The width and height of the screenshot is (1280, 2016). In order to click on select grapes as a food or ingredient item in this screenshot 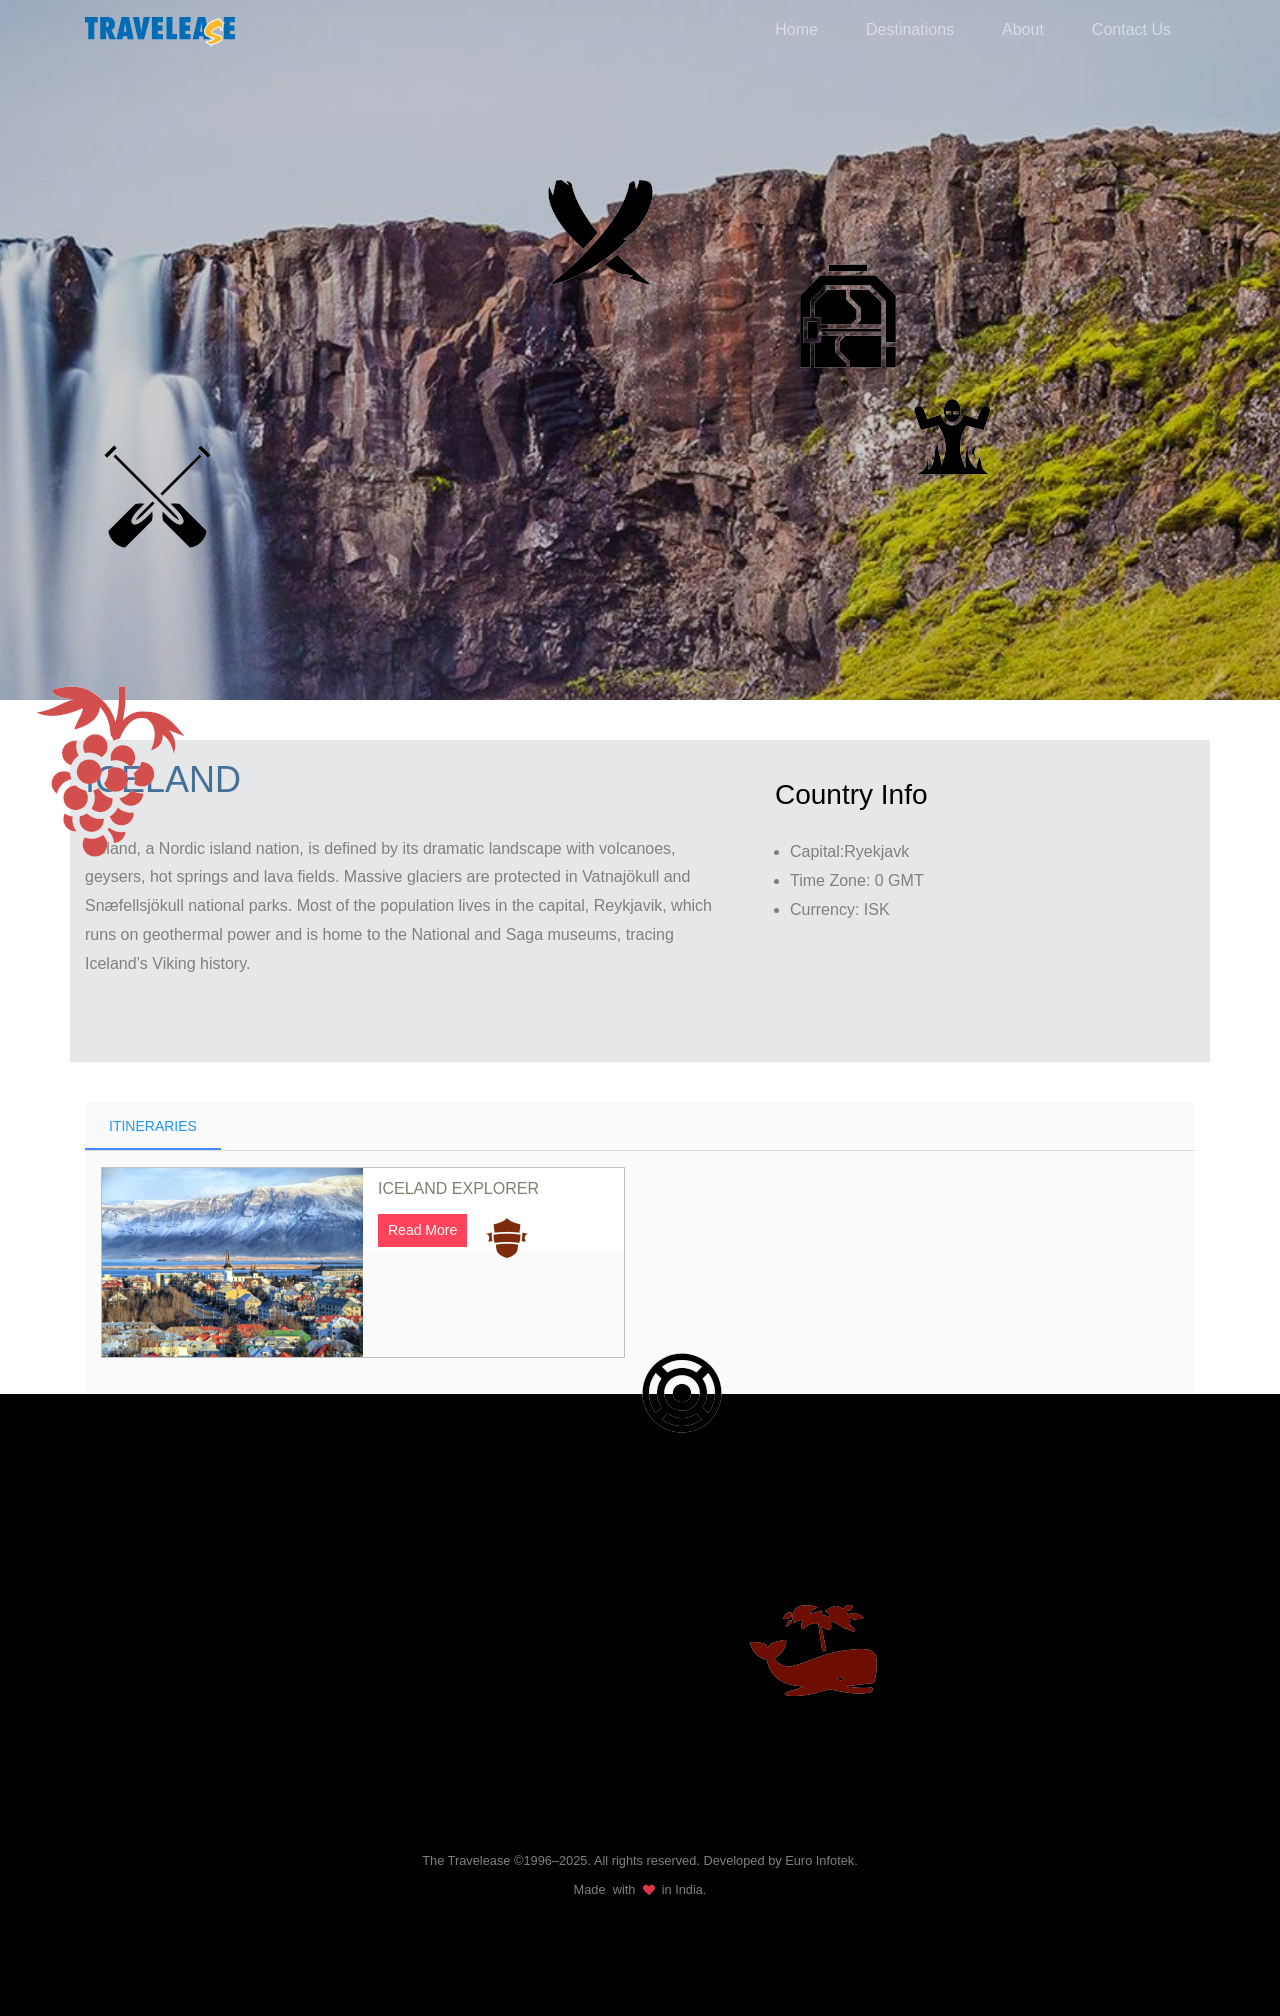, I will do `click(111, 772)`.